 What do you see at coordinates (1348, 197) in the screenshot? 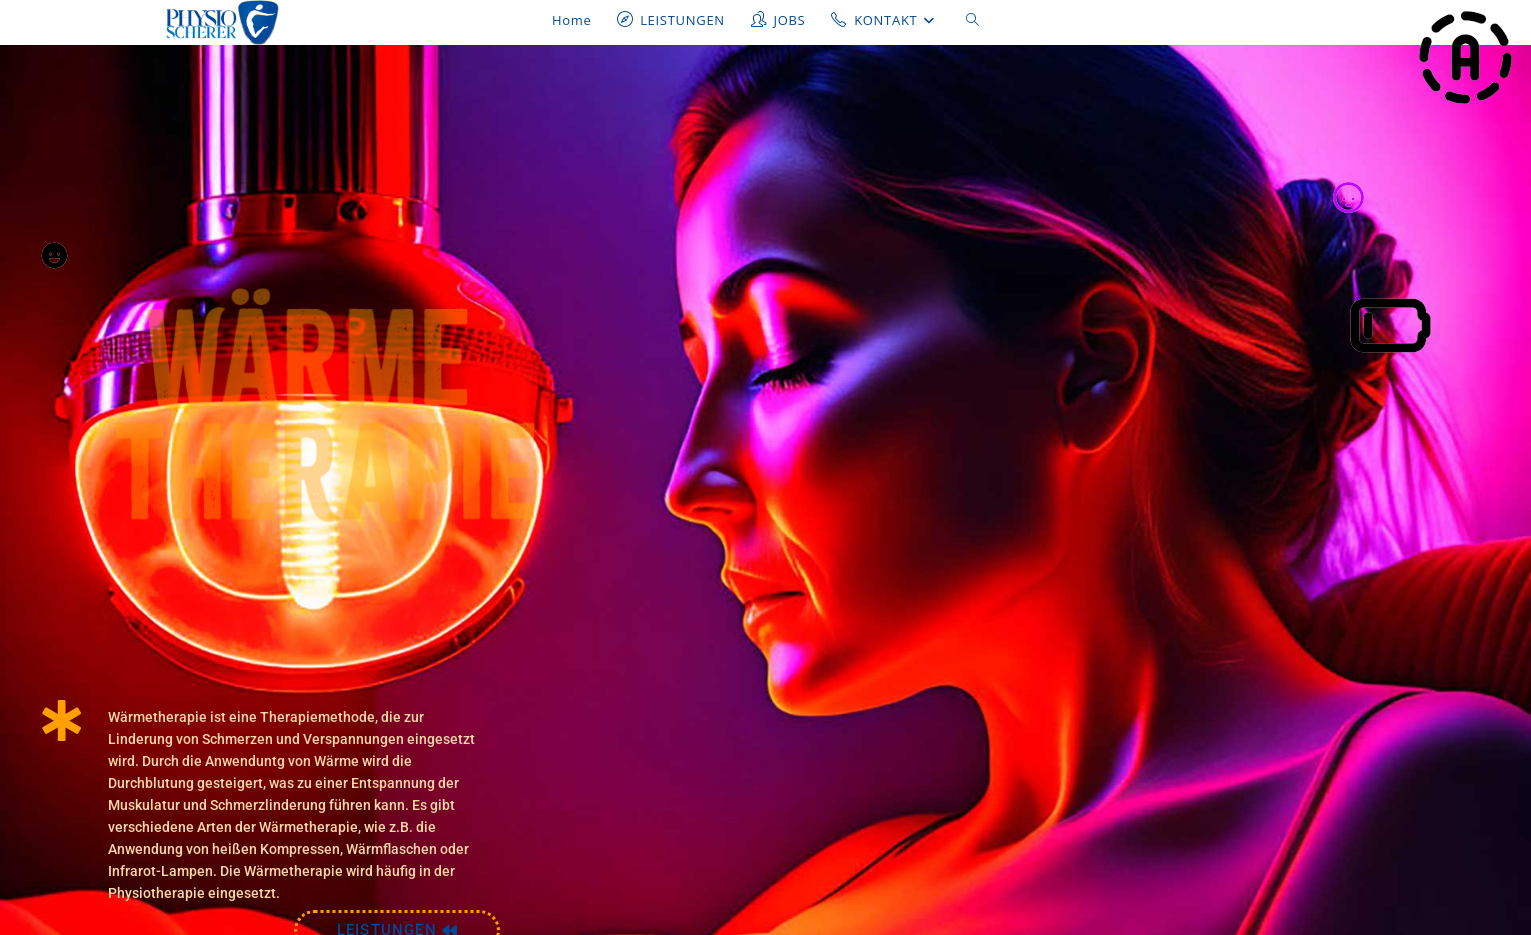
I see `indicates a sad or disappointed mood` at bounding box center [1348, 197].